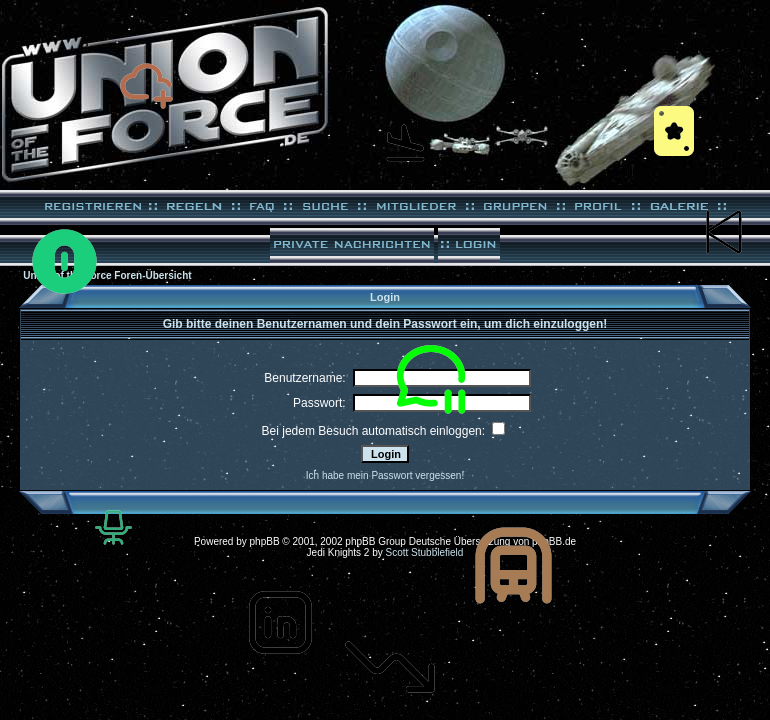  I want to click on view subway or metro transit options, so click(513, 568).